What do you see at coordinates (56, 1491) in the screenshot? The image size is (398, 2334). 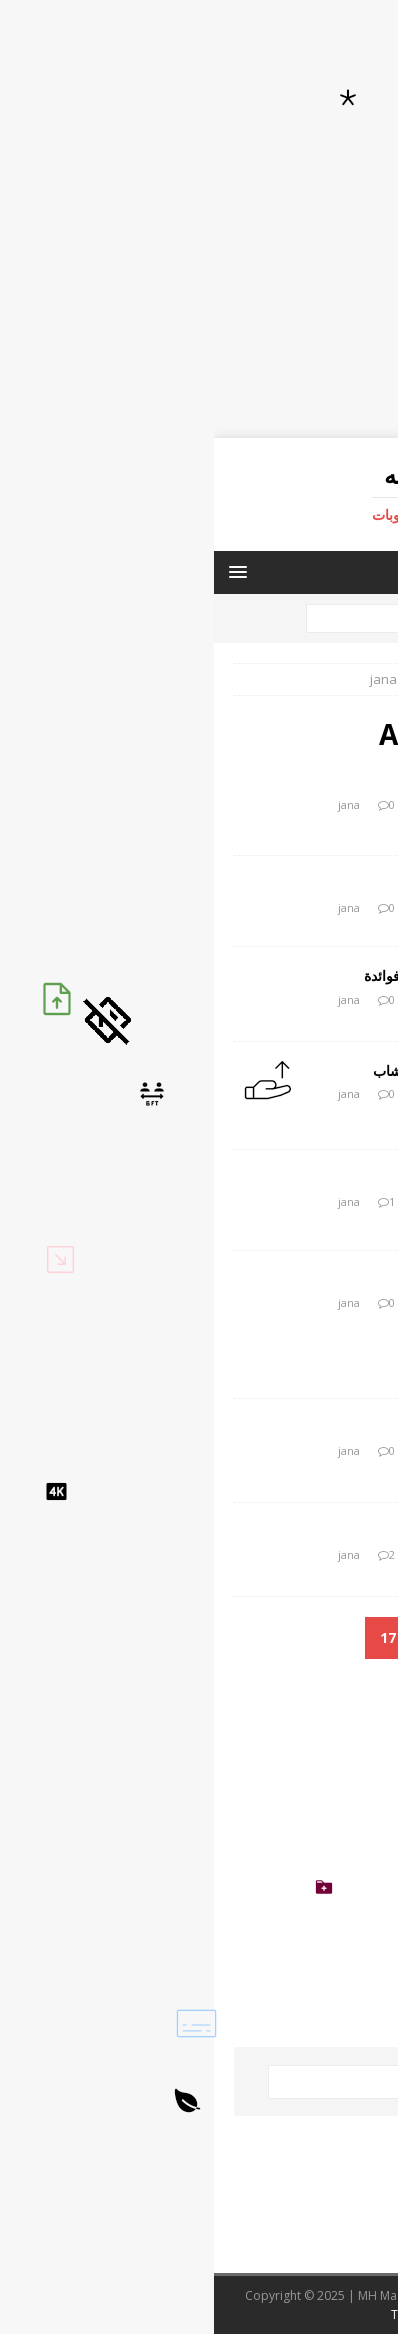 I see `switch to 4K video resolution` at bounding box center [56, 1491].